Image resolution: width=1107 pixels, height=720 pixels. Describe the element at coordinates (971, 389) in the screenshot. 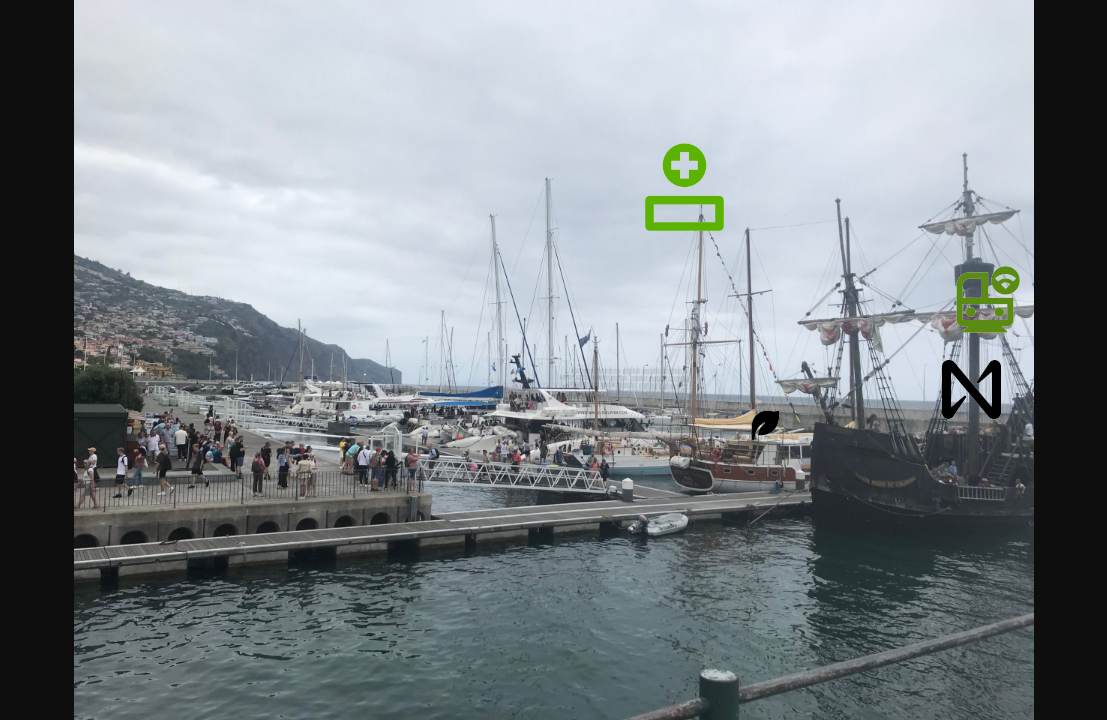

I see `access NEAR Protocol wallet or account` at that location.